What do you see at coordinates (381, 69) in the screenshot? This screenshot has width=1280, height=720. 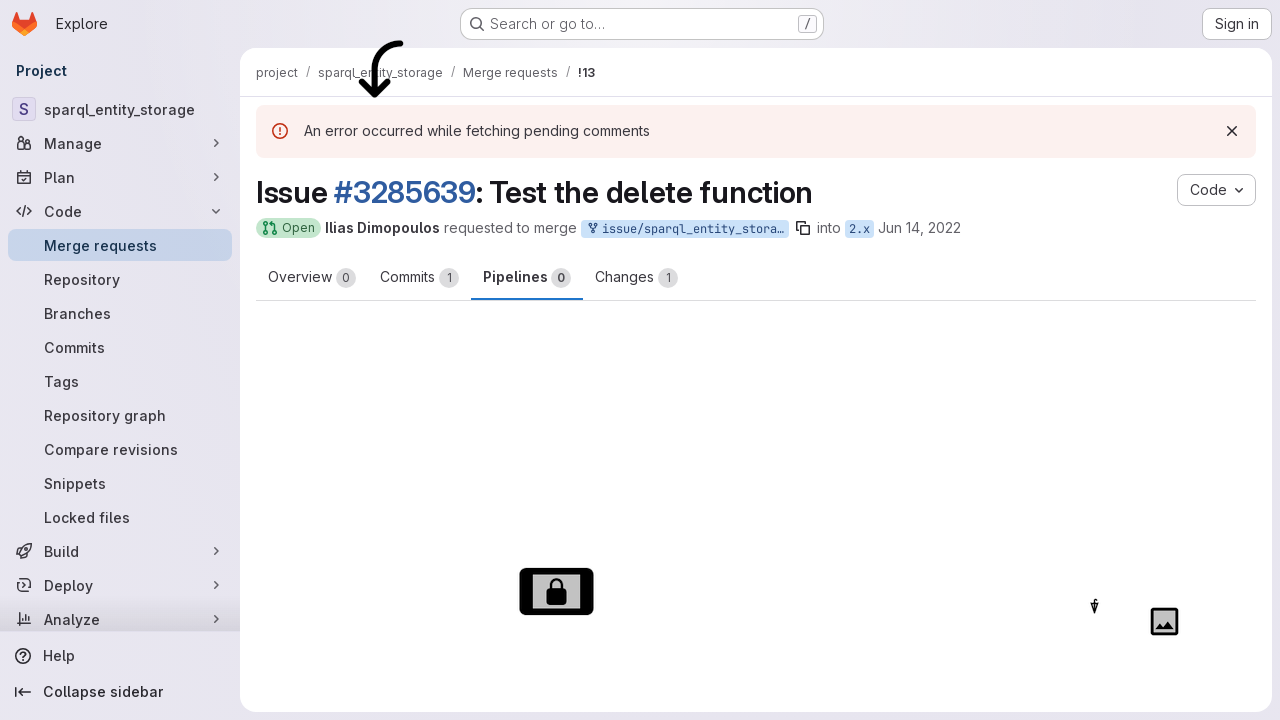 I see `go back and down in navigation` at bounding box center [381, 69].